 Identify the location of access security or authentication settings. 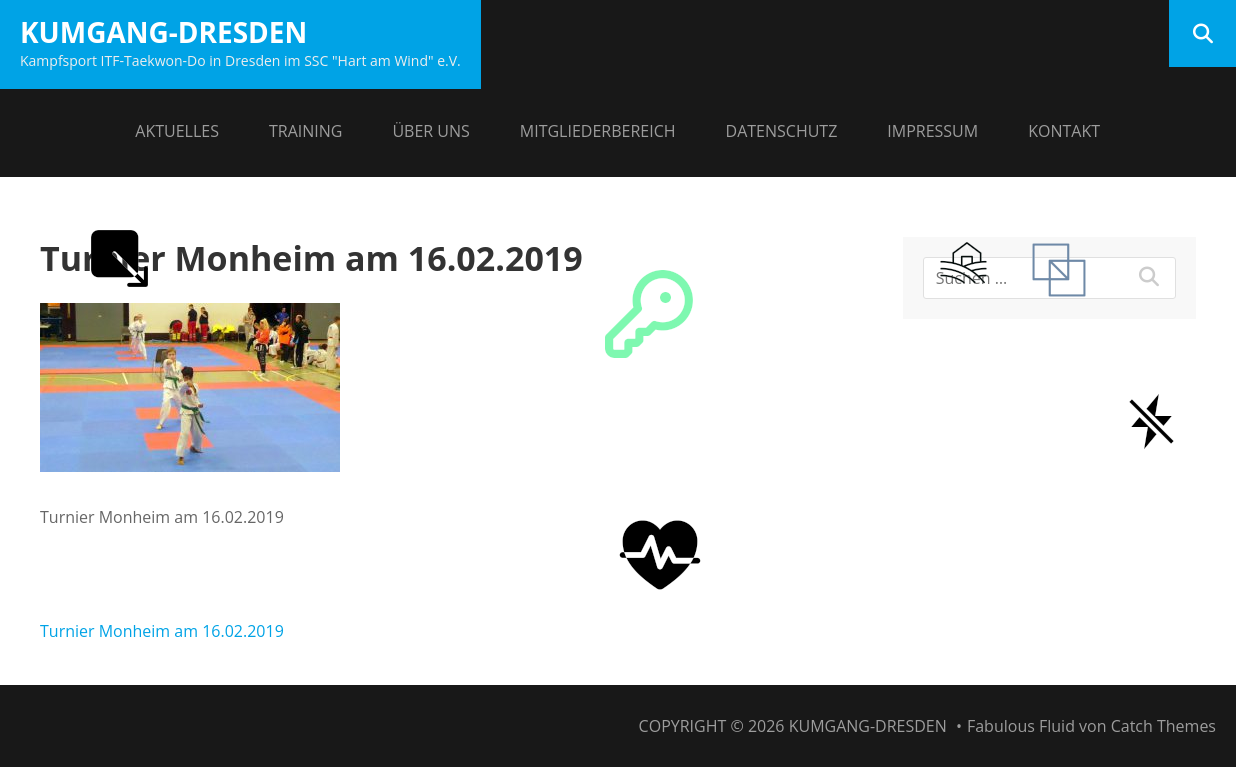
(649, 314).